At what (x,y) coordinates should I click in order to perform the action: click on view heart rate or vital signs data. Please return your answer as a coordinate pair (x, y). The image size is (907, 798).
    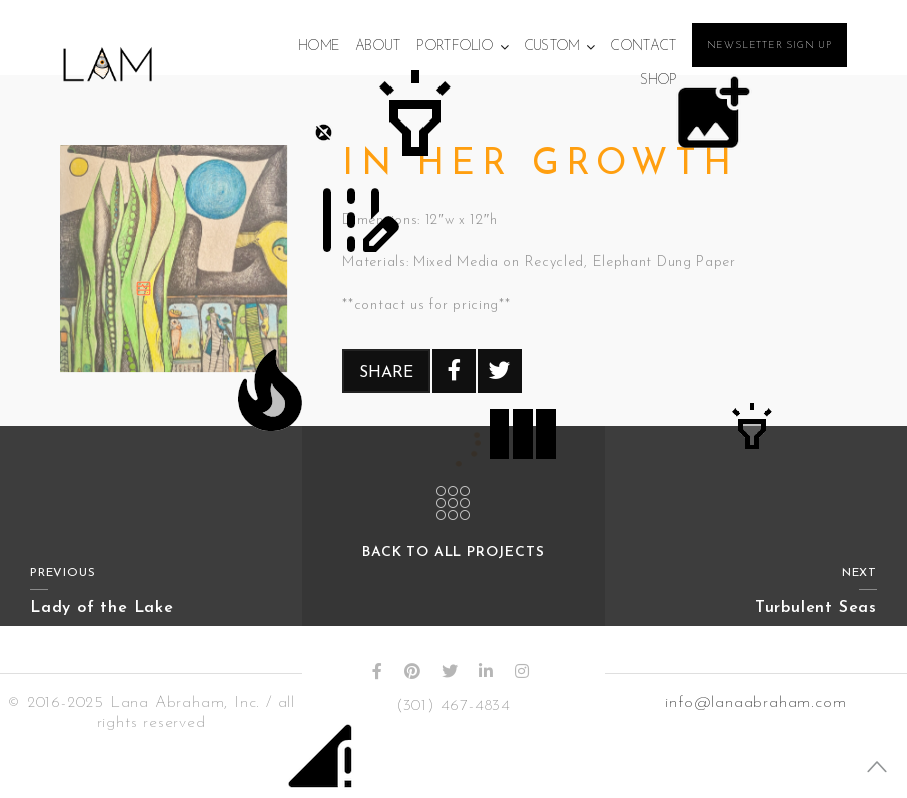
    Looking at the image, I should click on (143, 288).